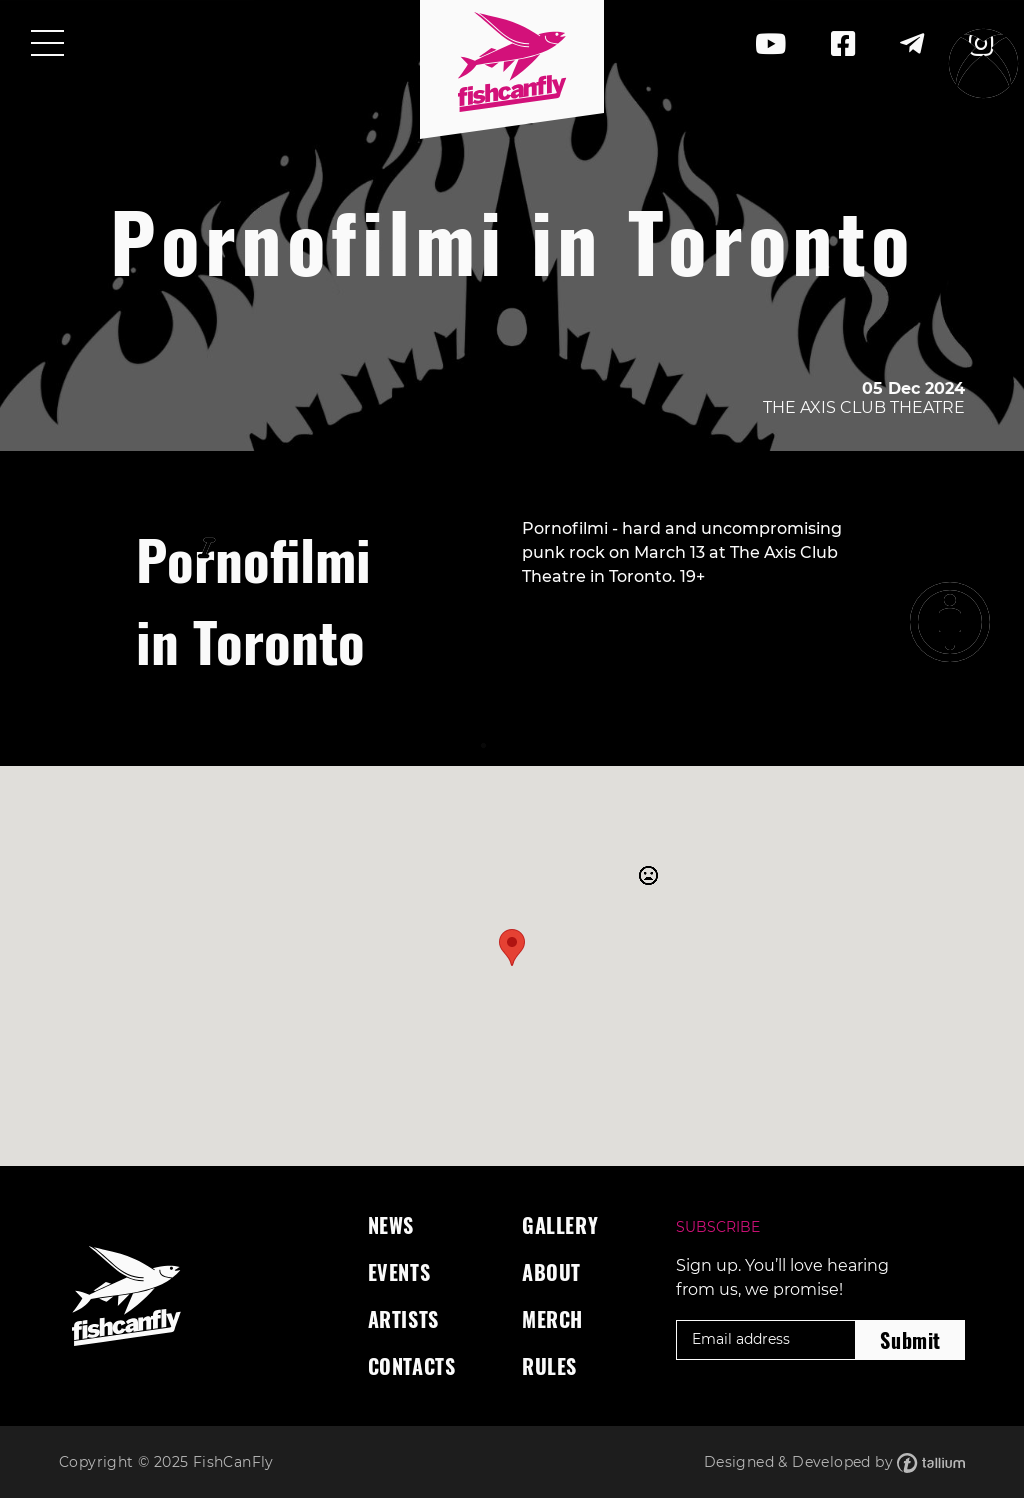  What do you see at coordinates (648, 875) in the screenshot?
I see `rate your experience as negative` at bounding box center [648, 875].